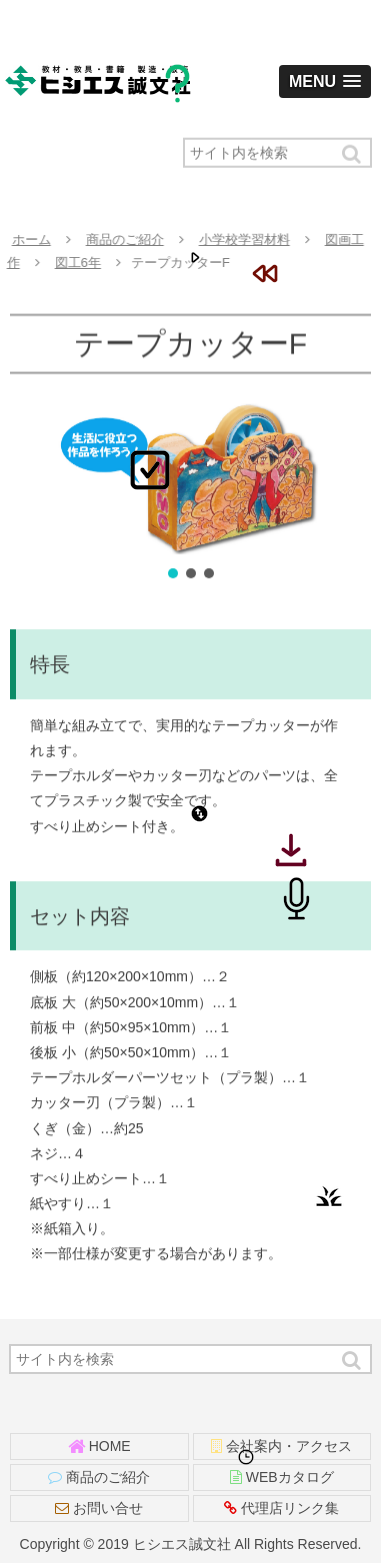  I want to click on indicates a park or green space, so click(329, 1196).